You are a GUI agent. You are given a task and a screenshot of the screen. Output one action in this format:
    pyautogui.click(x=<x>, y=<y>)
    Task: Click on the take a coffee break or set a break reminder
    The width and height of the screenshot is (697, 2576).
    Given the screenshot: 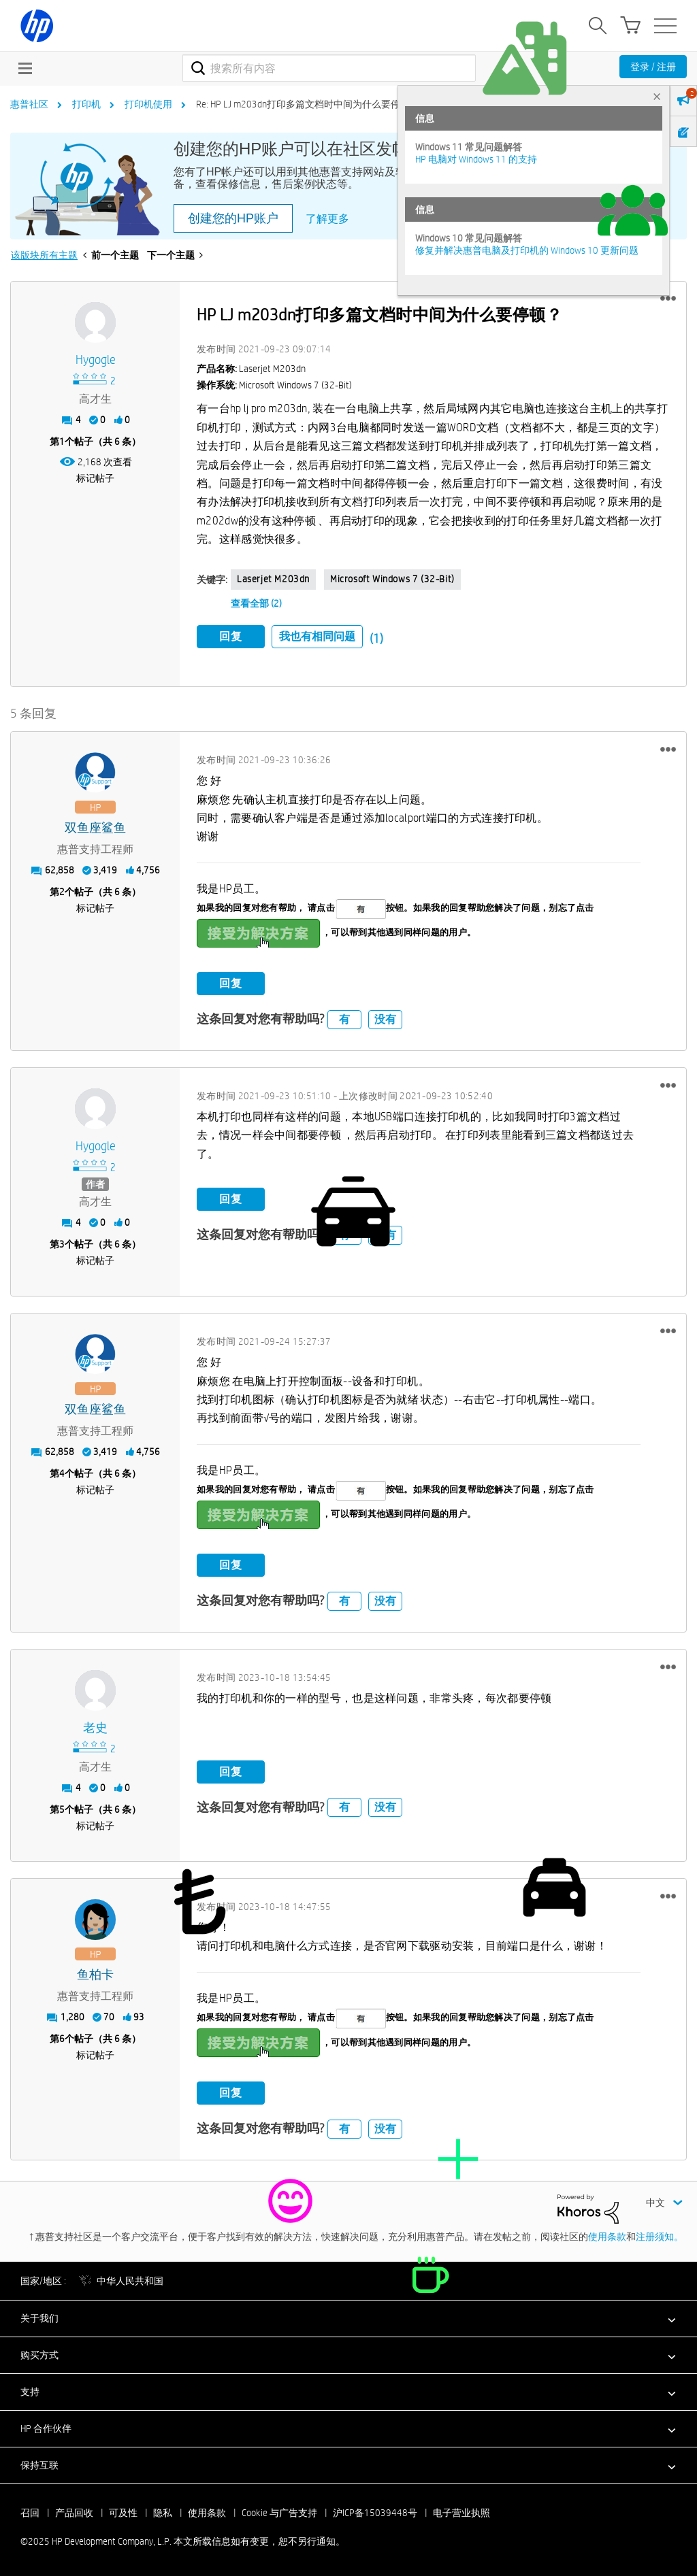 What is the action you would take?
    pyautogui.click(x=429, y=2275)
    